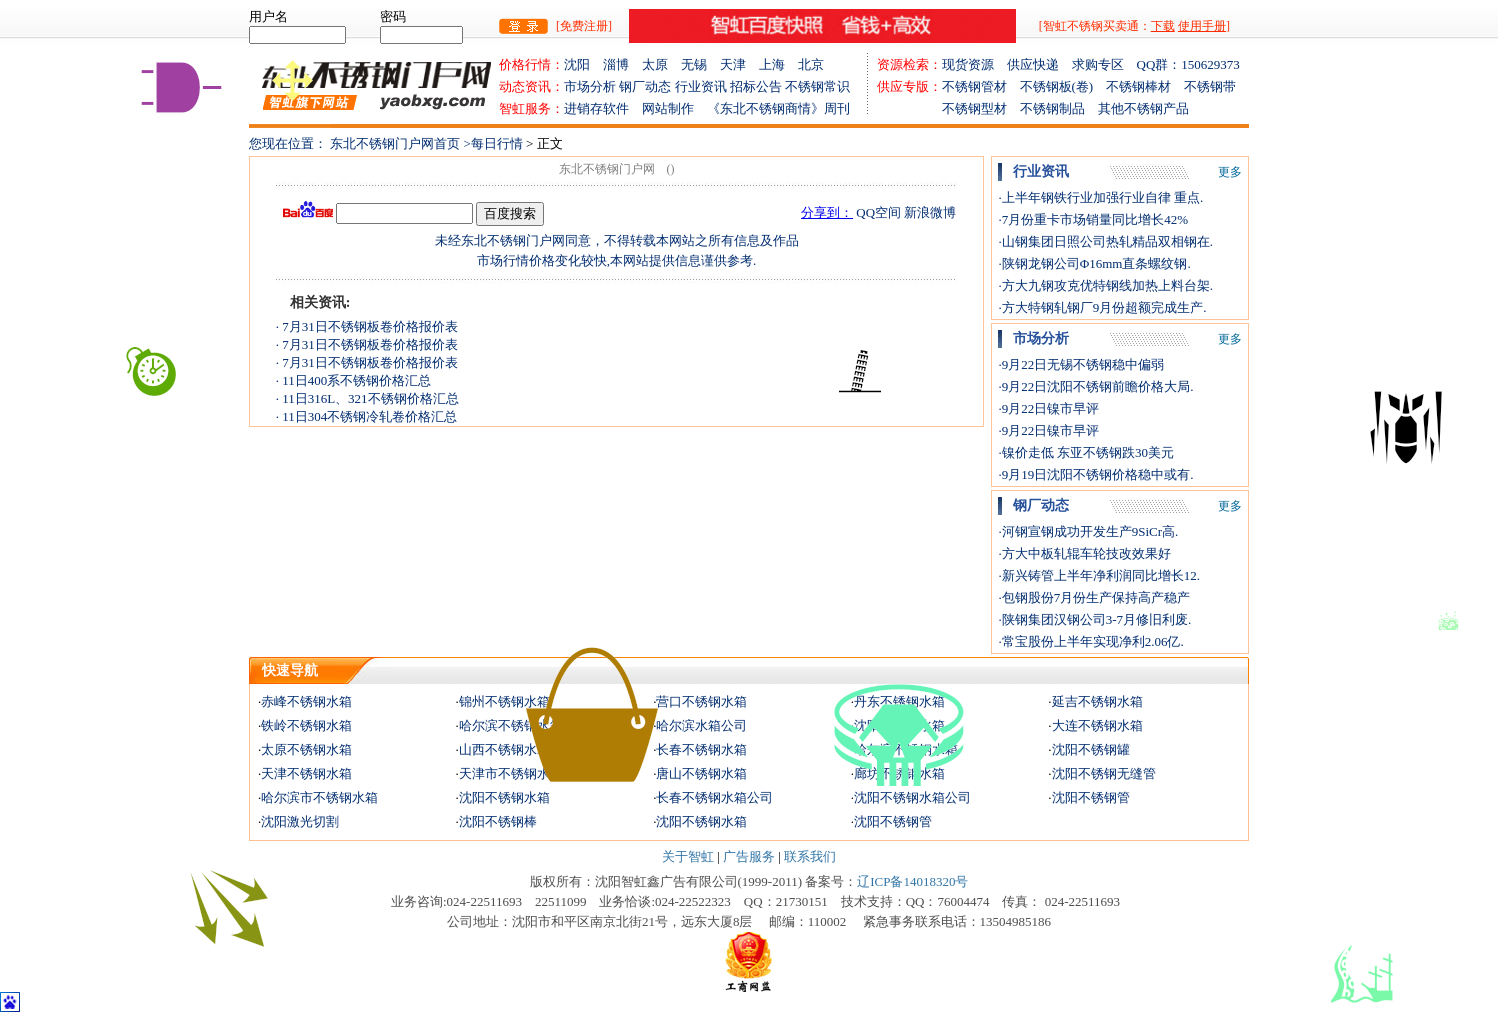 This screenshot has width=1498, height=1020. Describe the element at coordinates (181, 87) in the screenshot. I see `represents an AND logic gate in a circuit diagram` at that location.